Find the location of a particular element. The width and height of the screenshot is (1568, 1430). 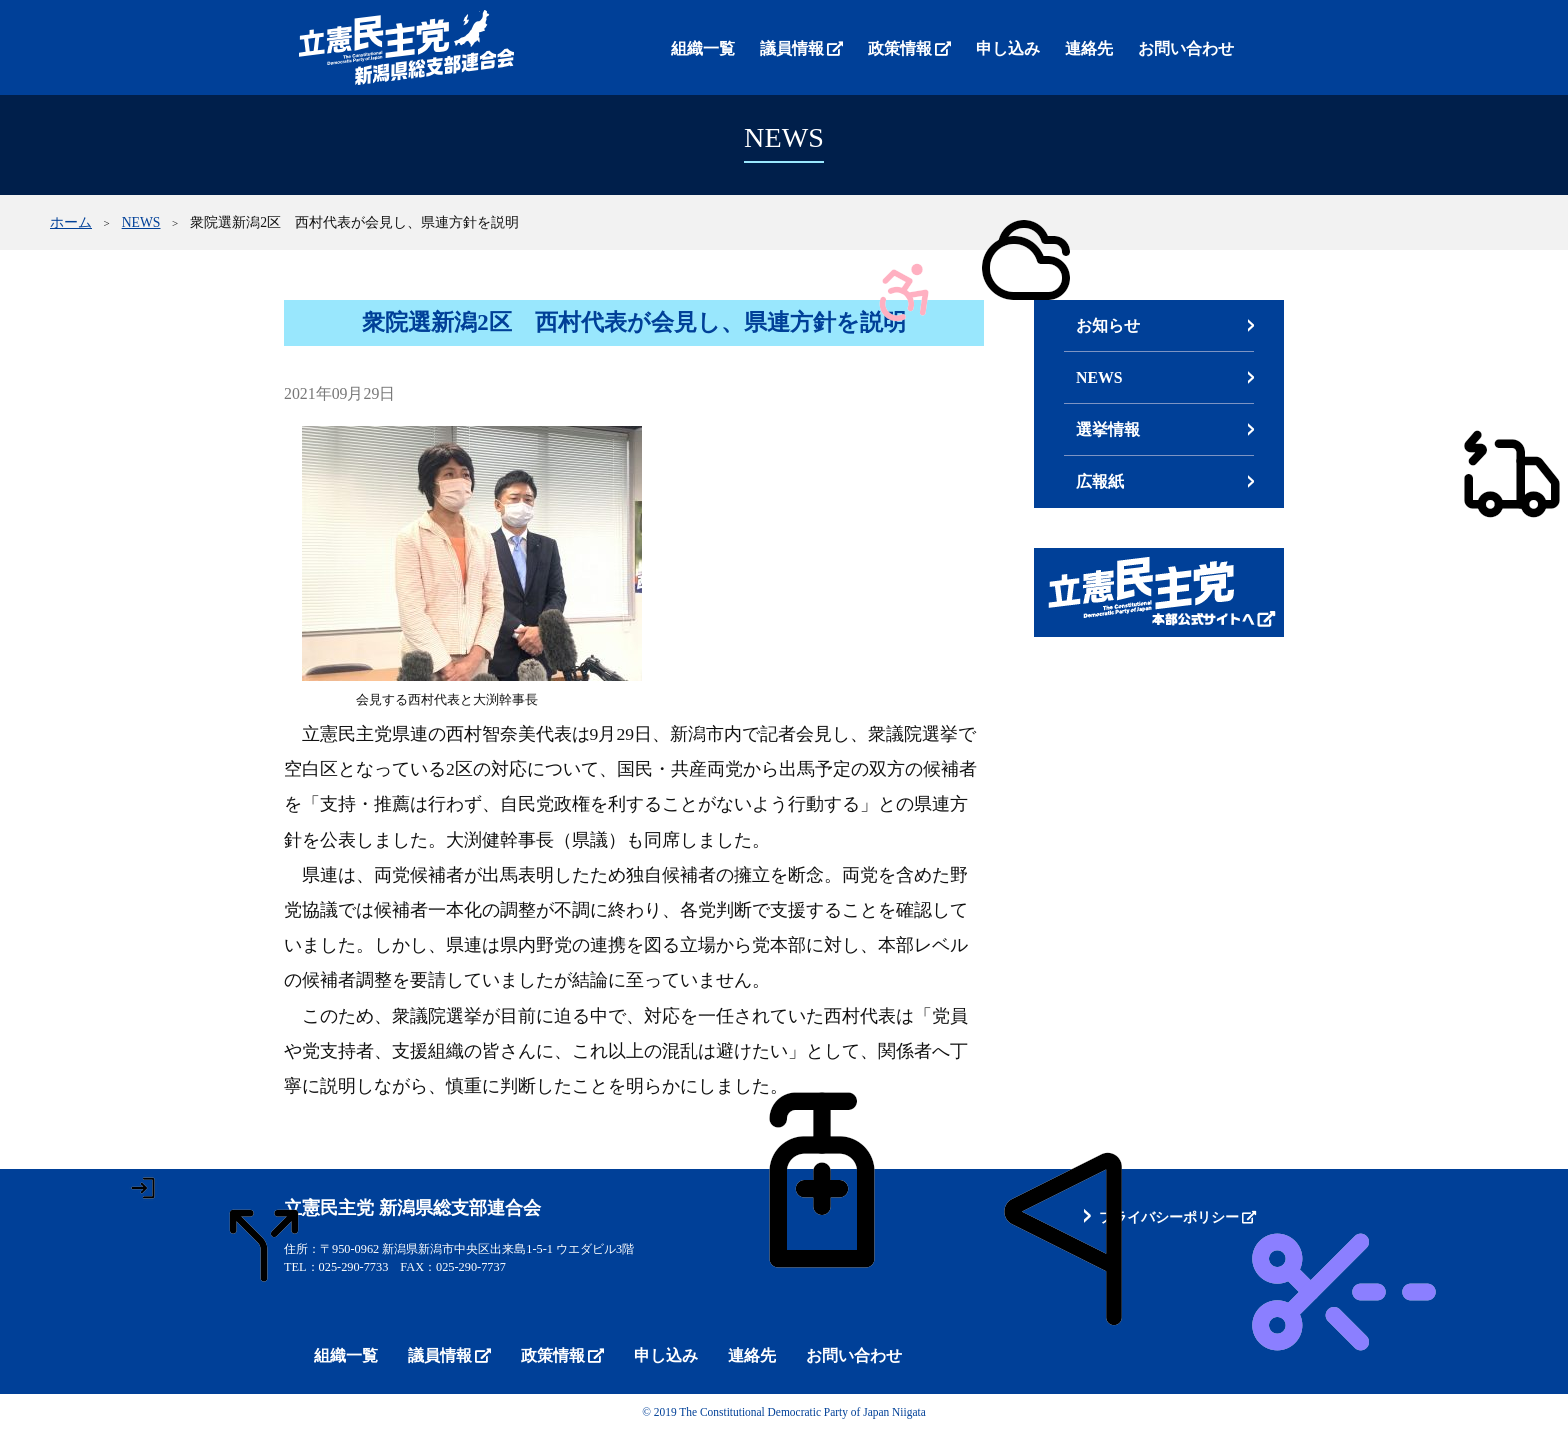

indicates cloudy weather conditions is located at coordinates (1026, 260).